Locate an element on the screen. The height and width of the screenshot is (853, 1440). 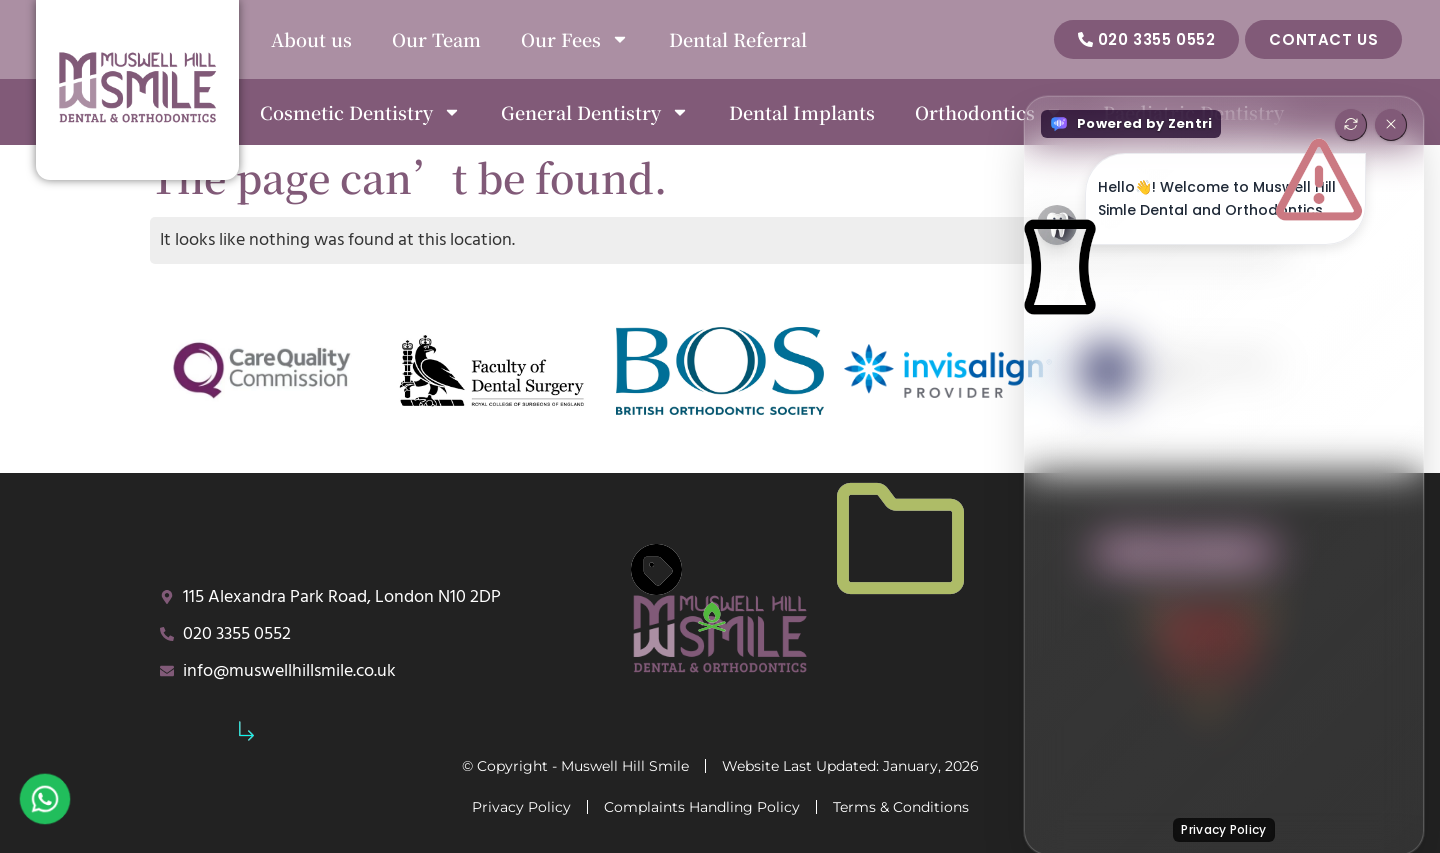
indicates a warning or caution state is located at coordinates (1319, 182).